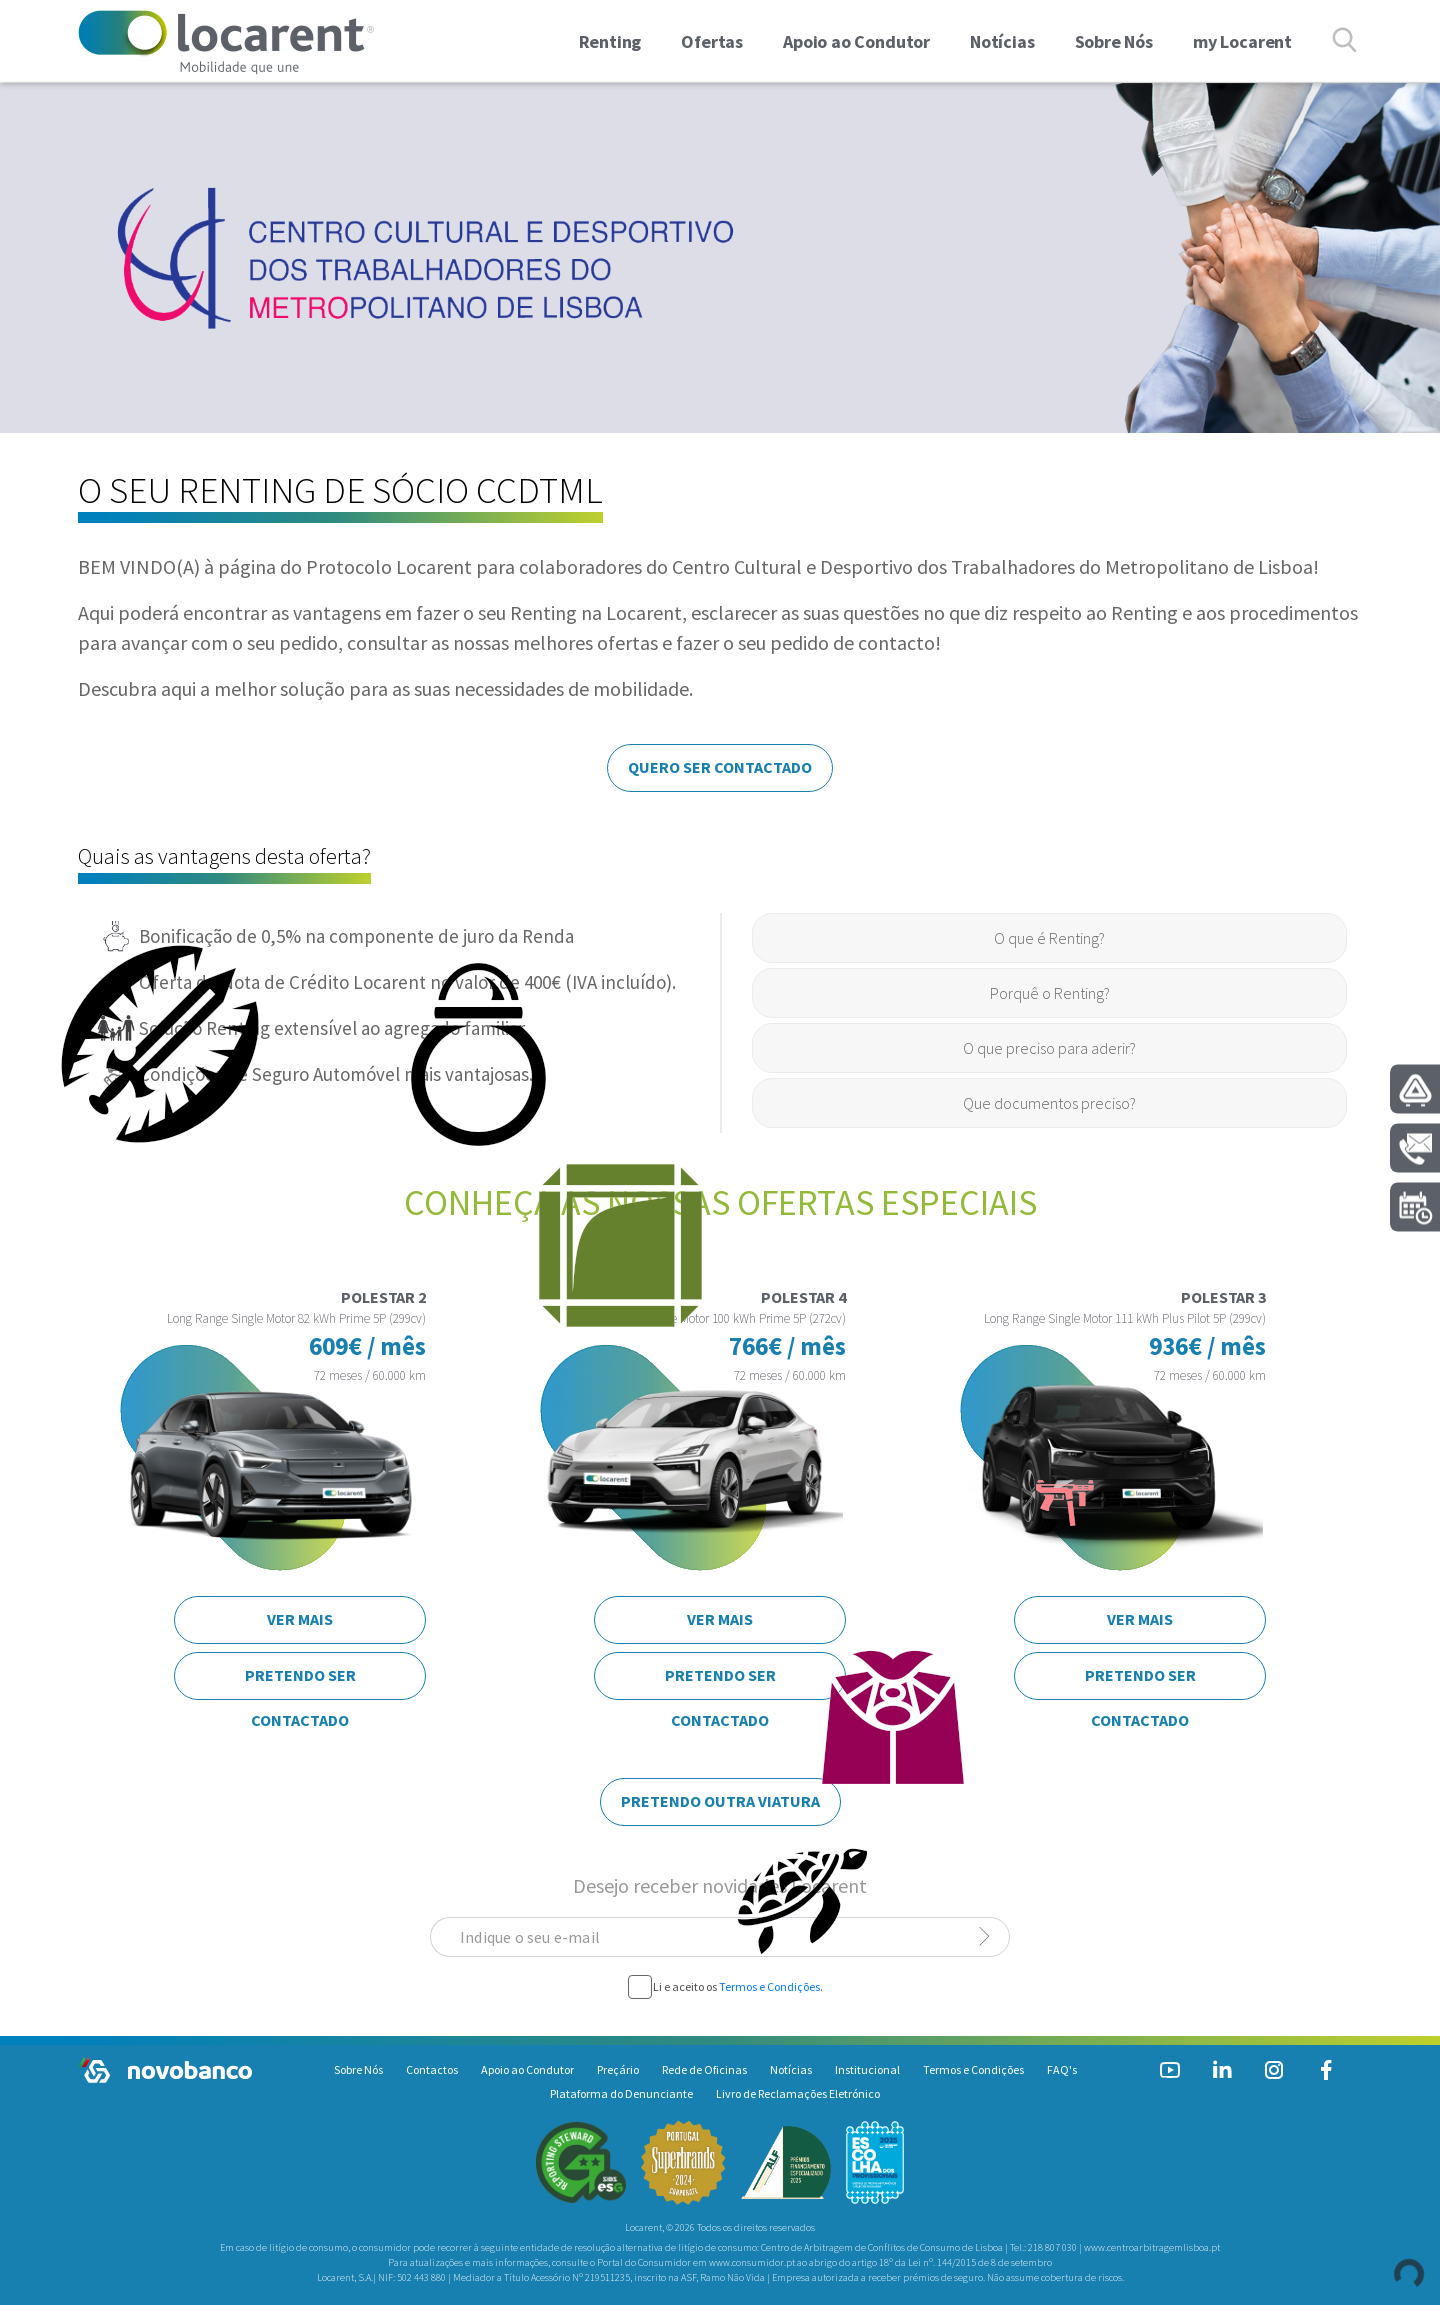 The width and height of the screenshot is (1440, 2305). I want to click on equip heavy armor or collar item, so click(893, 1708).